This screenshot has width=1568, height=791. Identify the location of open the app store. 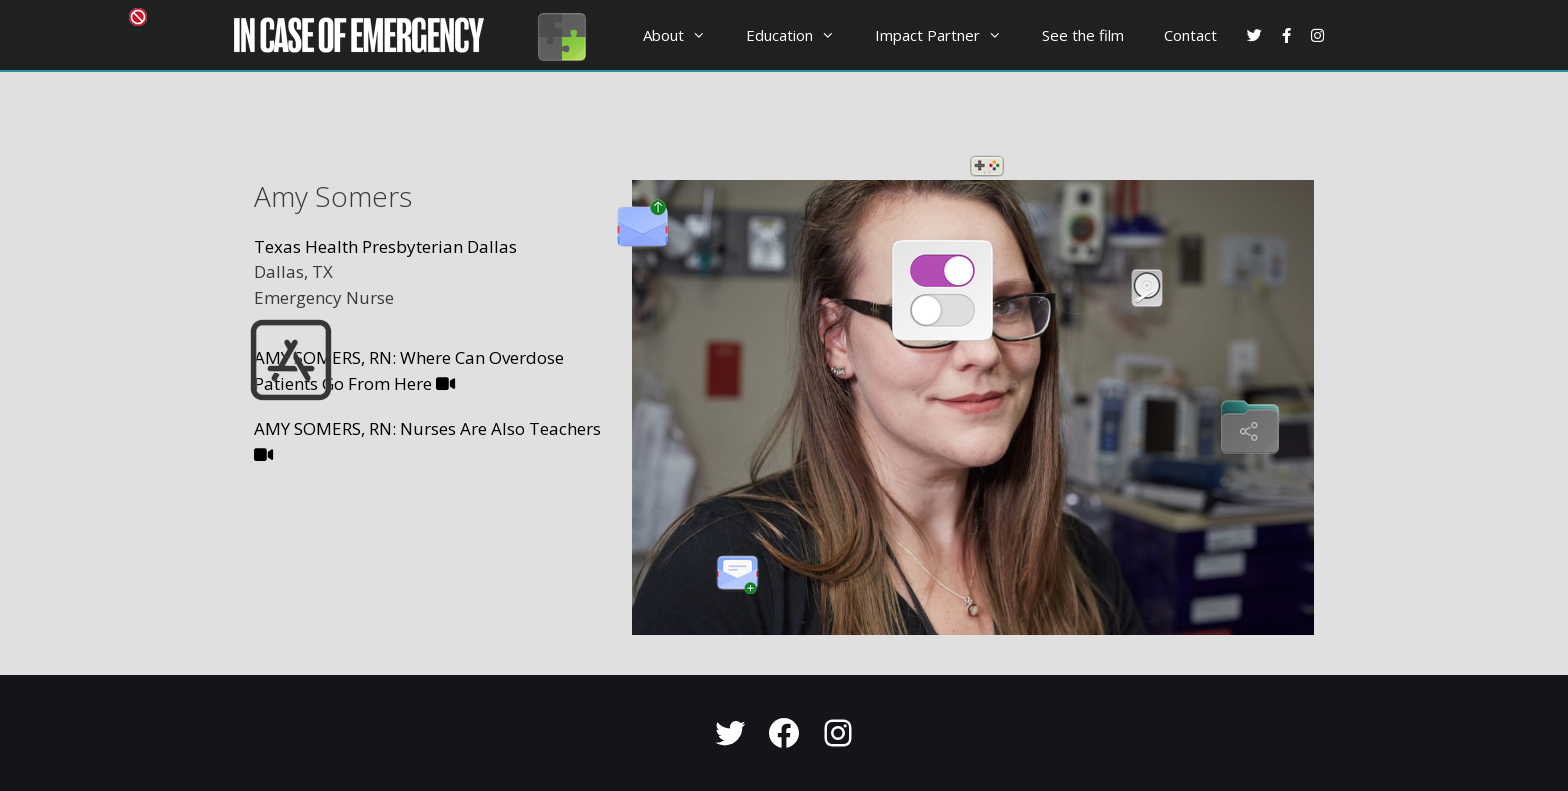
(291, 360).